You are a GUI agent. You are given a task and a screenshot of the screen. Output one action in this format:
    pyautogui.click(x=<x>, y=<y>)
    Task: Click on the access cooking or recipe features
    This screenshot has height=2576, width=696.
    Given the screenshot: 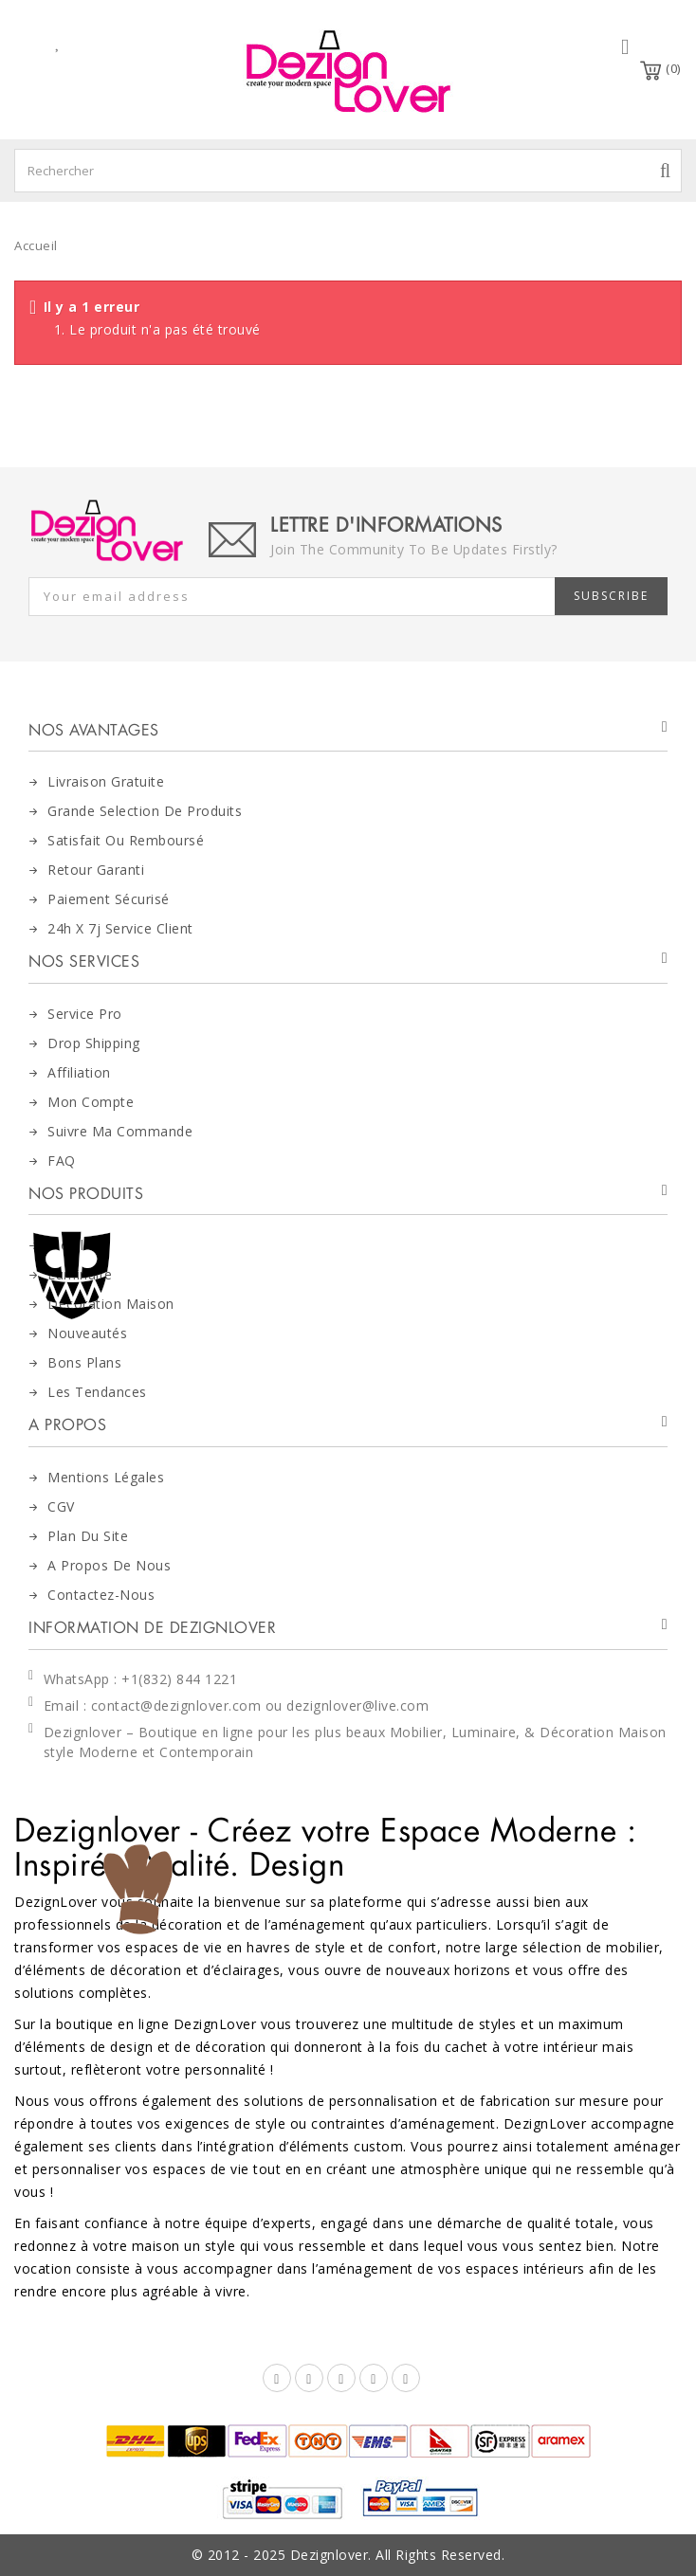 What is the action you would take?
    pyautogui.click(x=137, y=1889)
    